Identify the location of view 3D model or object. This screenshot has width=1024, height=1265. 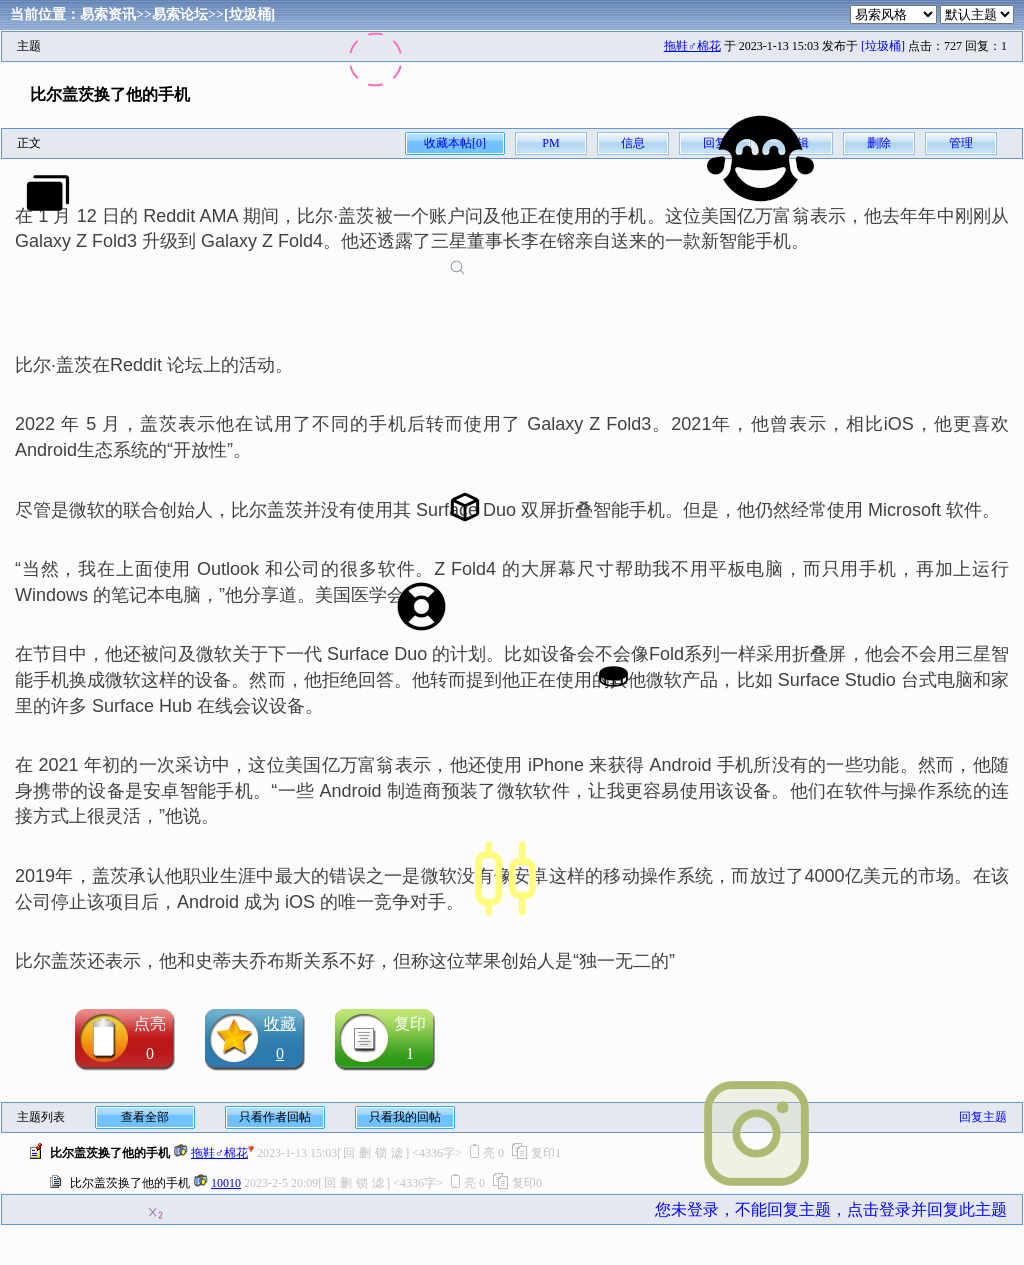
(465, 507).